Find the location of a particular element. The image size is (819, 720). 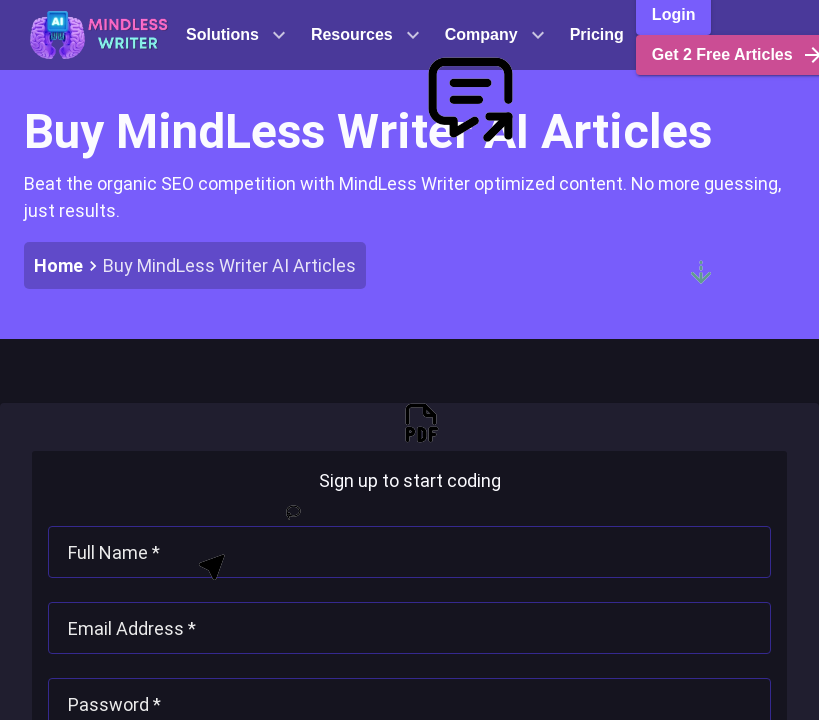

send current location is located at coordinates (212, 567).